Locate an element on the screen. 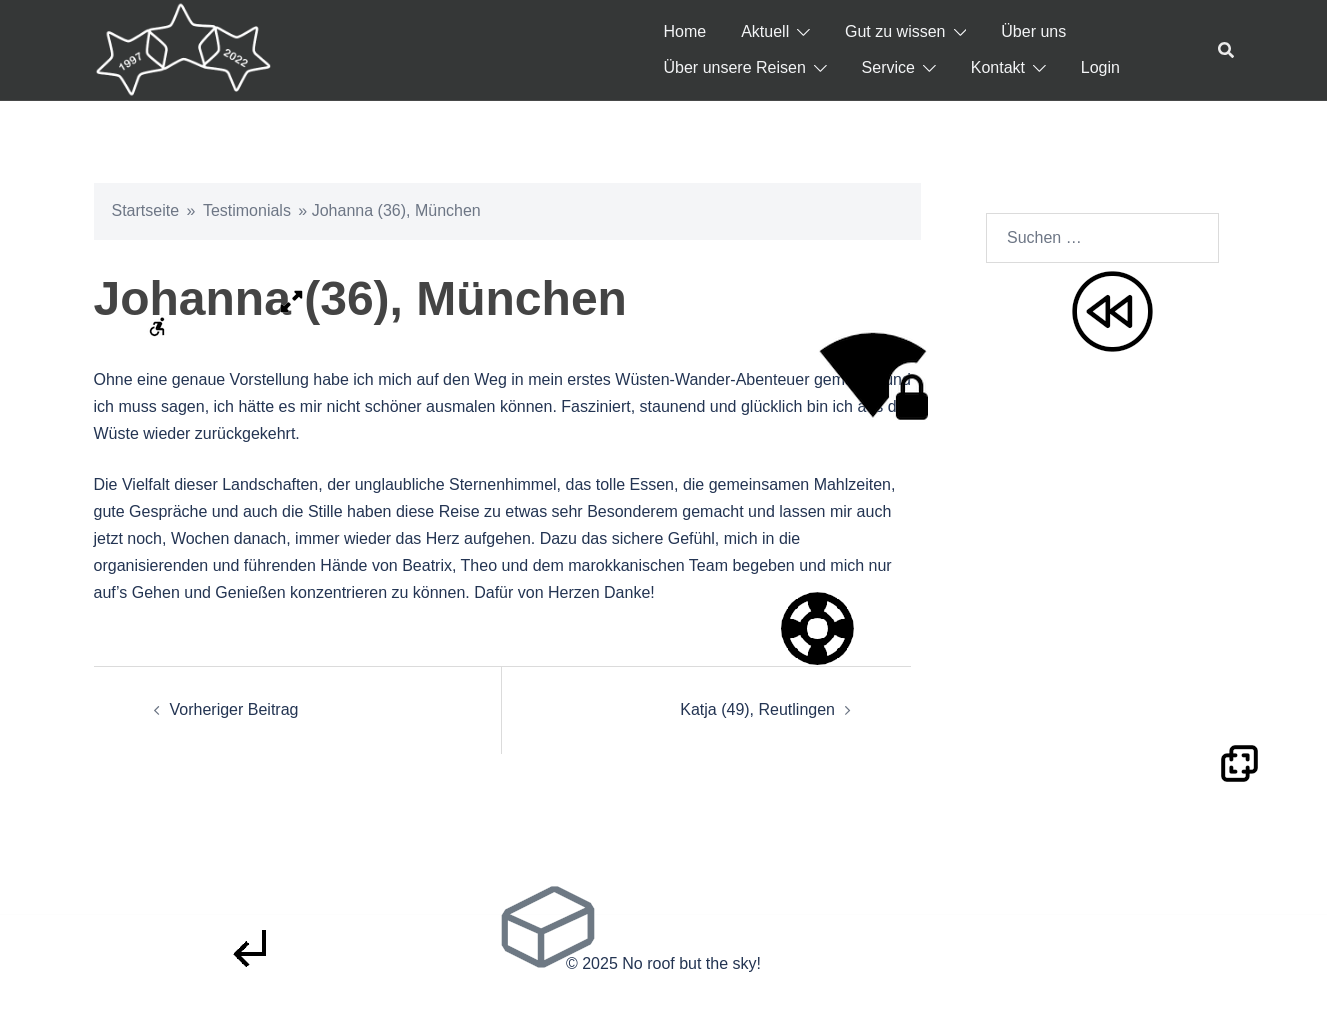  indicates wheelchair accessibility available is located at coordinates (156, 326).